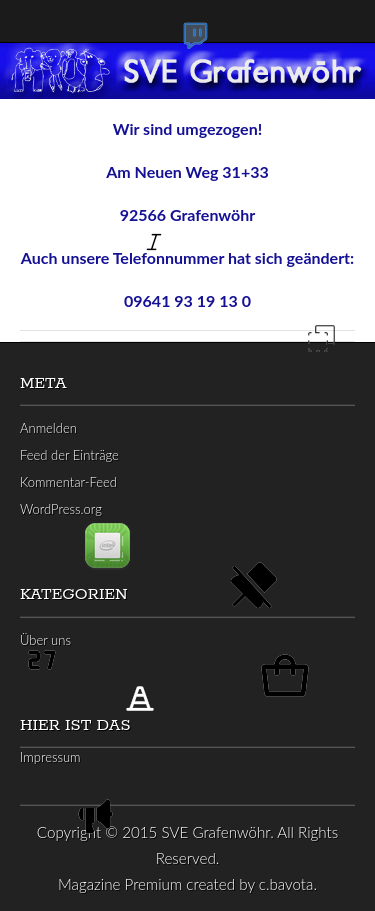 The width and height of the screenshot is (375, 911). Describe the element at coordinates (154, 242) in the screenshot. I see `apply italic formatting to selected text` at that location.